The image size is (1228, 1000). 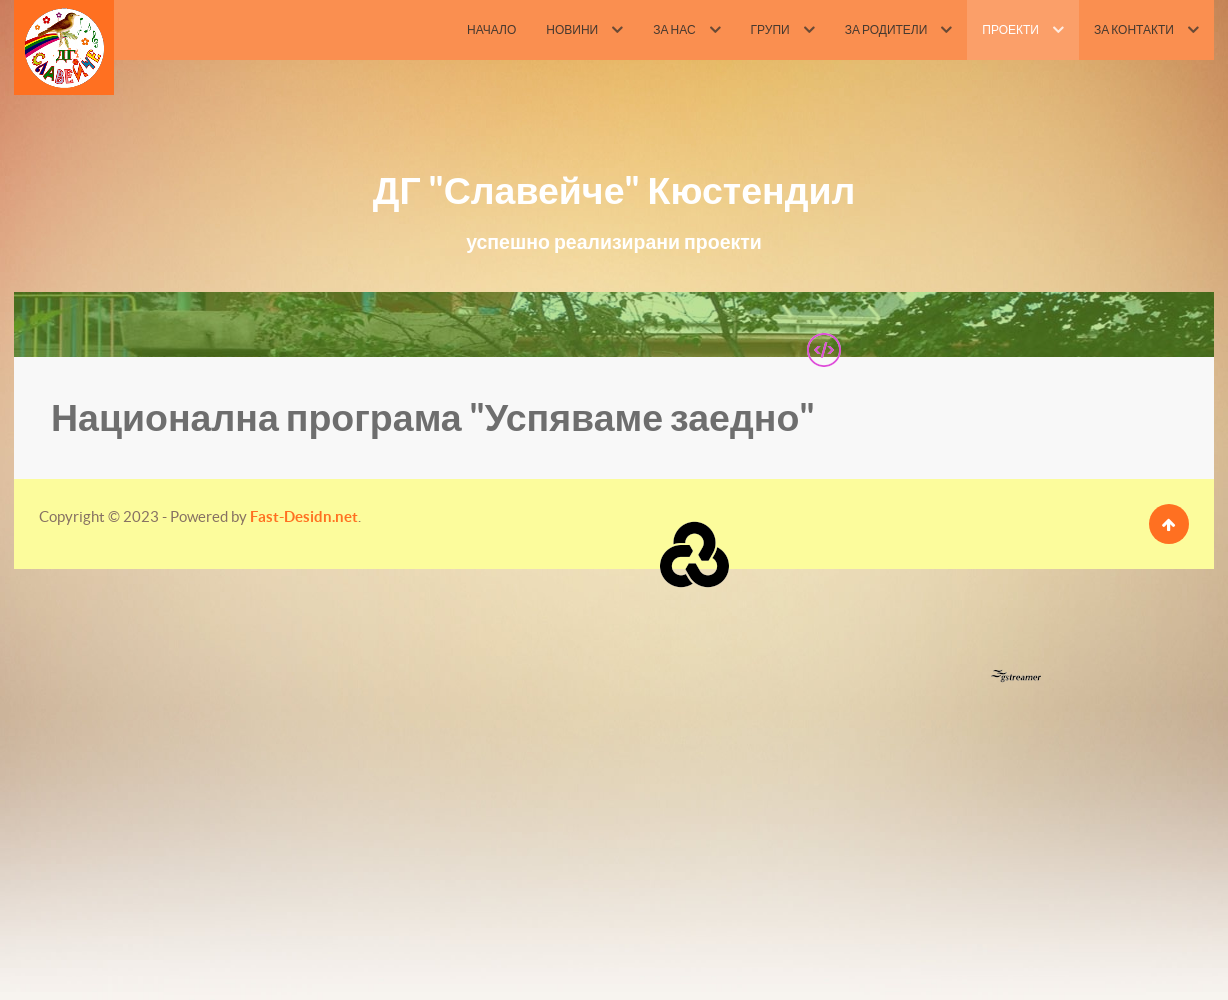 What do you see at coordinates (1016, 676) in the screenshot?
I see `gstreamer multimedia framework logo` at bounding box center [1016, 676].